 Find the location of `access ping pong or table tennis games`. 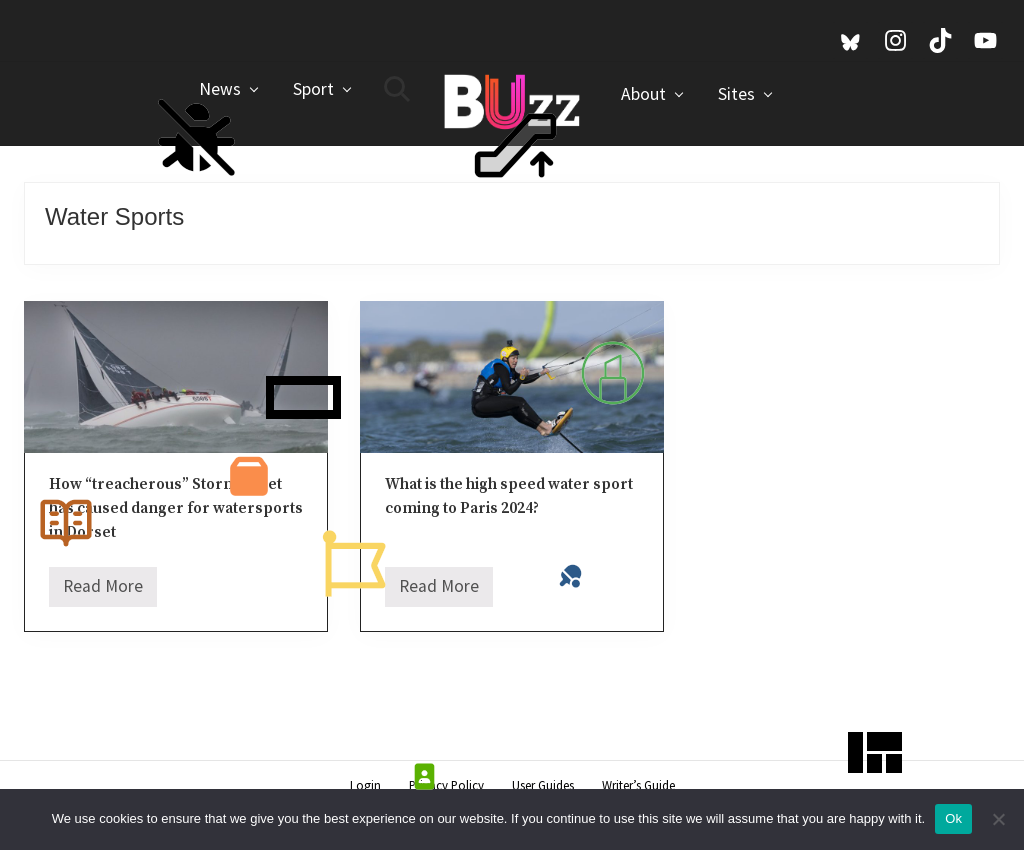

access ping pong or table tennis games is located at coordinates (570, 575).